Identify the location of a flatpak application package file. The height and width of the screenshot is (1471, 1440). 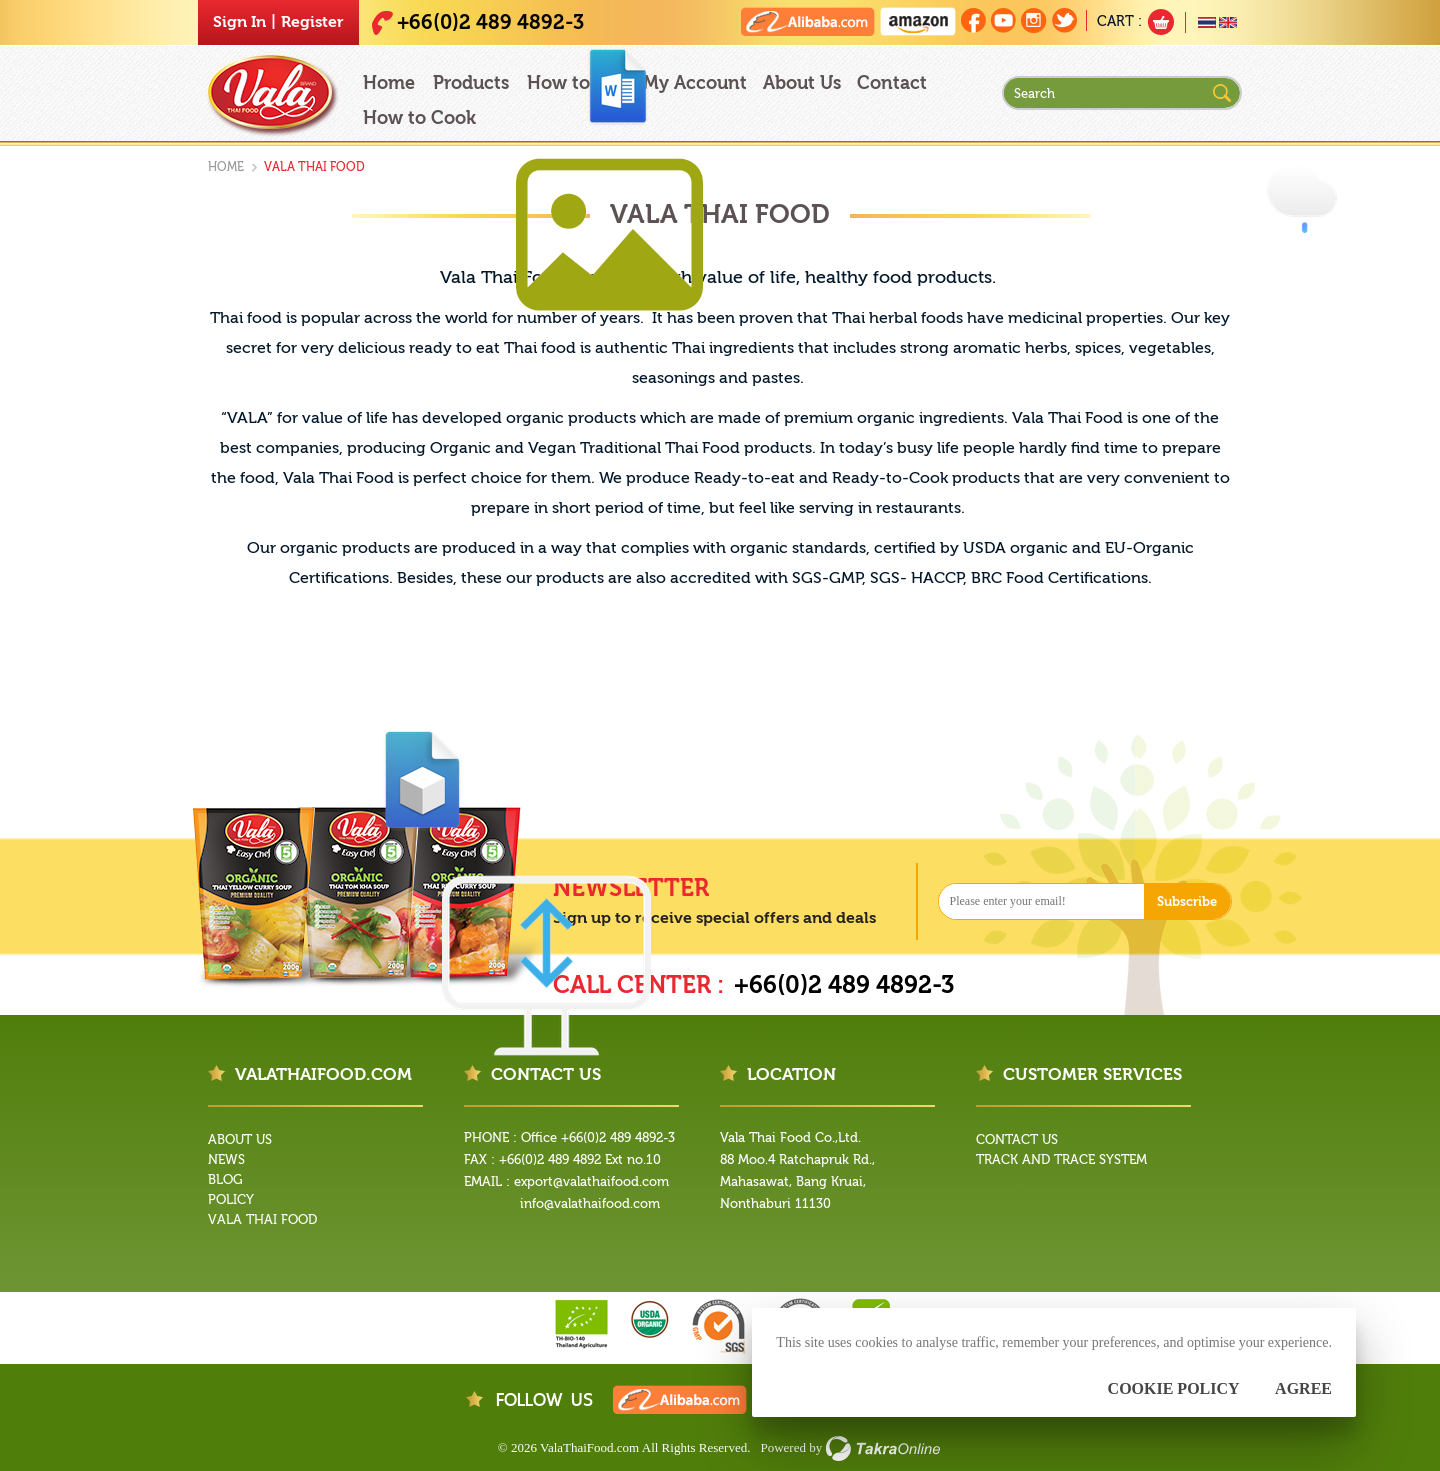
(422, 779).